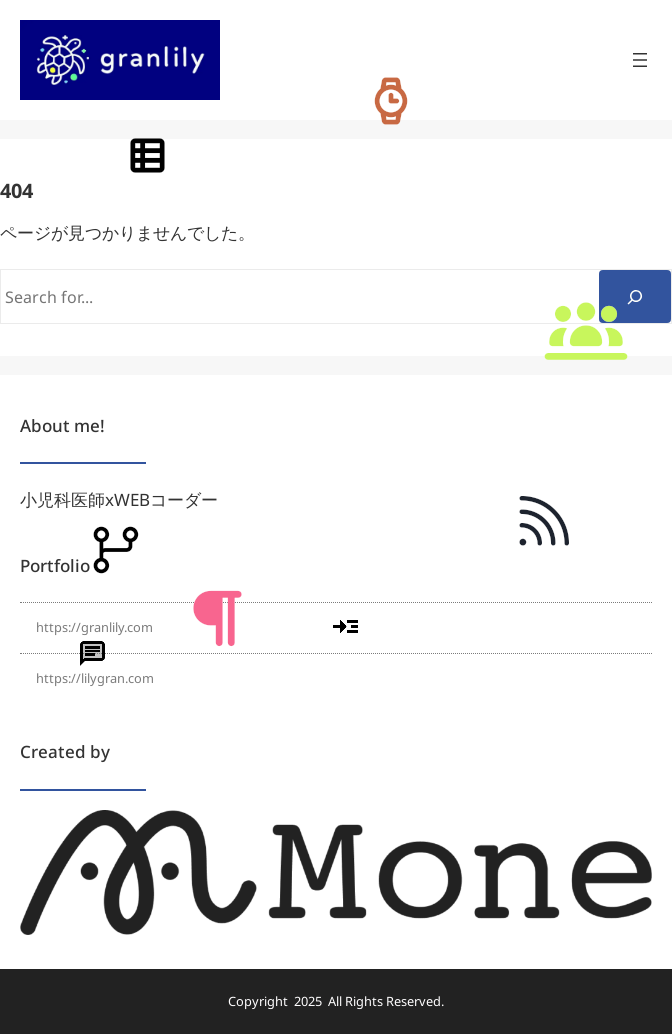 The width and height of the screenshot is (672, 1034). What do you see at coordinates (113, 550) in the screenshot?
I see `view repository branches` at bounding box center [113, 550].